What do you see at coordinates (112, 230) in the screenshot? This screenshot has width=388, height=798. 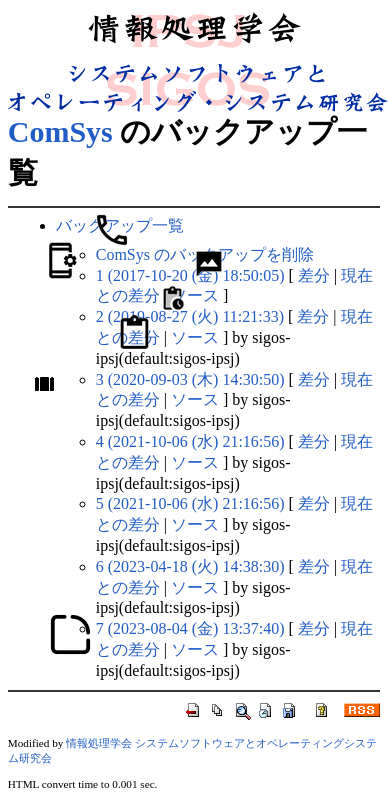 I see `make a phone call` at bounding box center [112, 230].